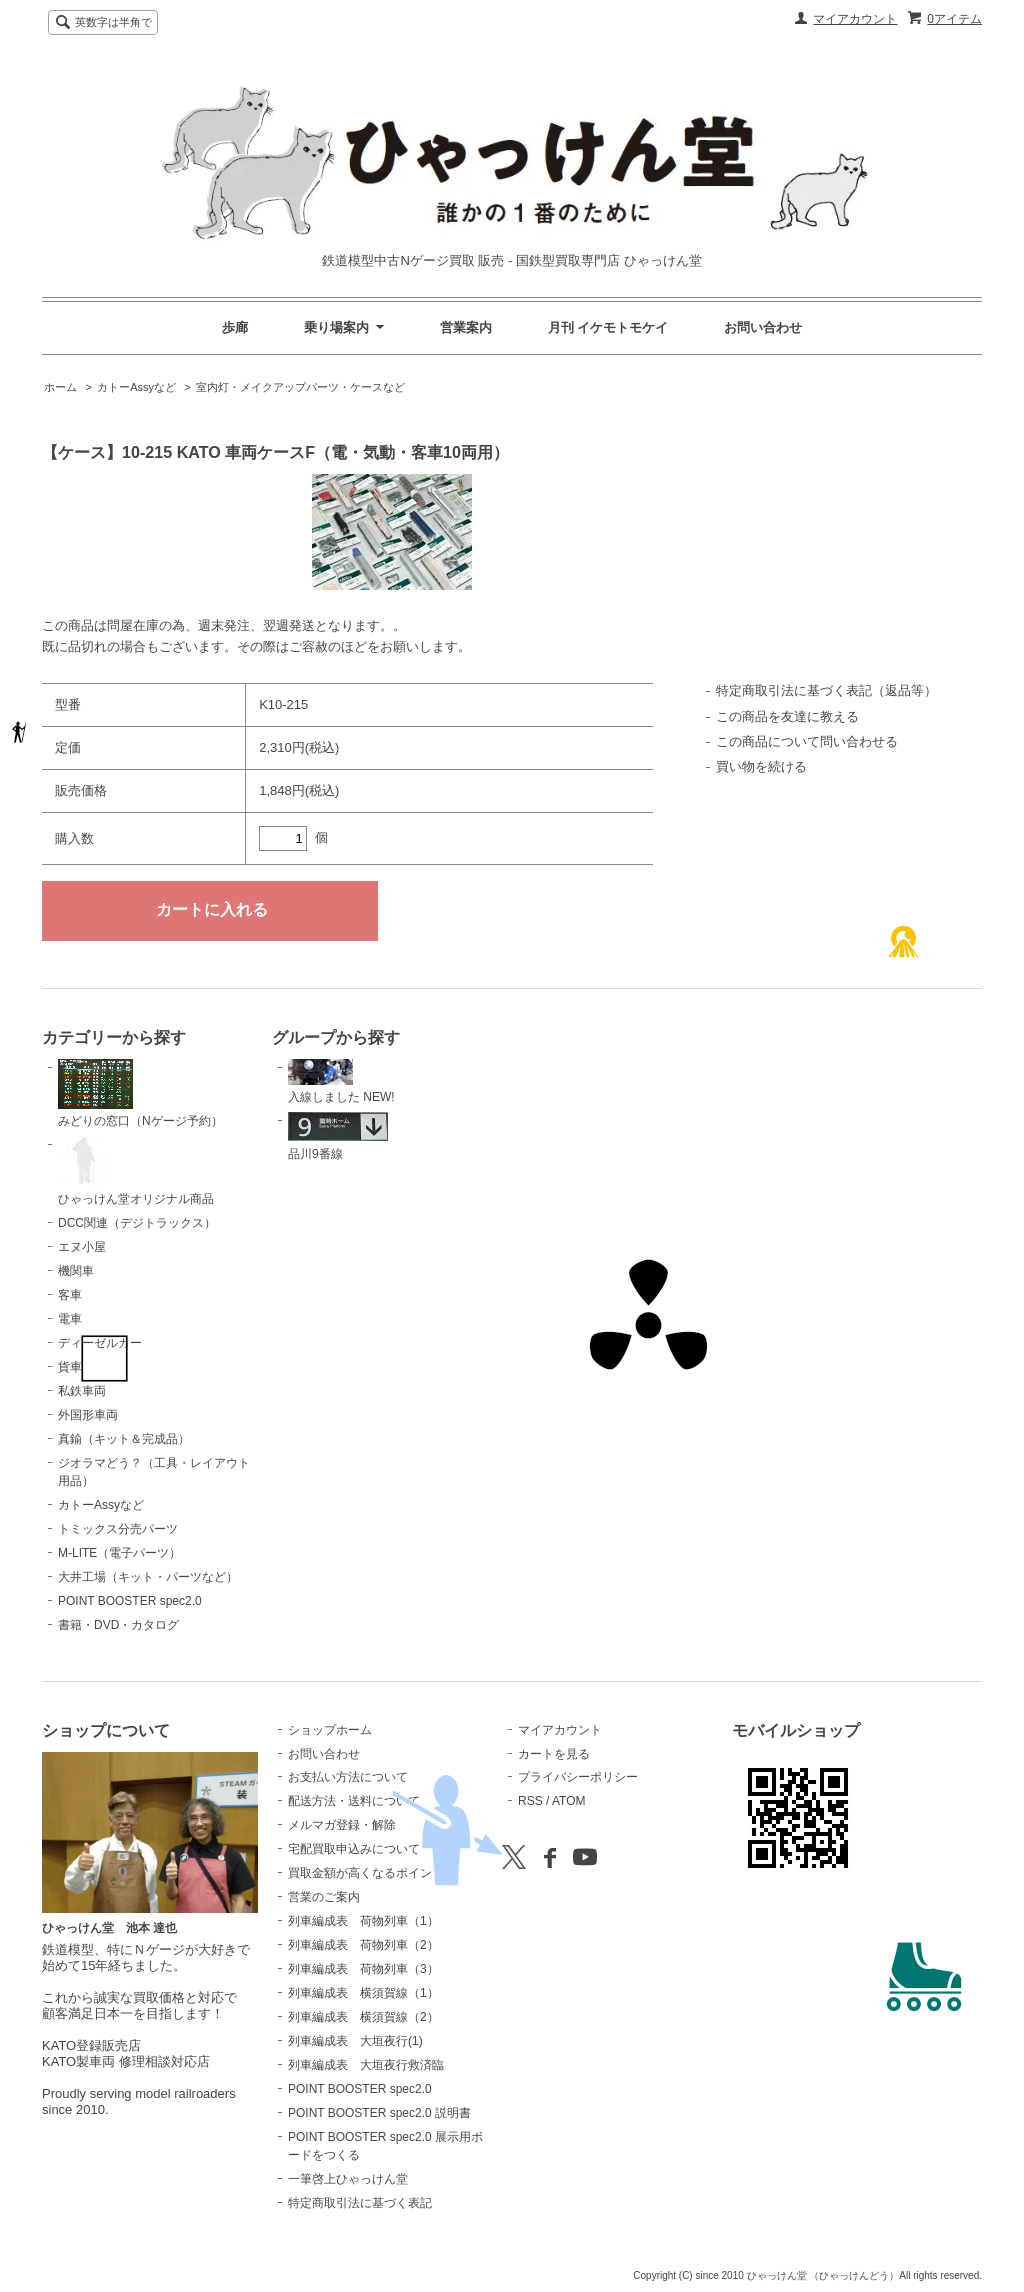 The width and height of the screenshot is (1024, 2292). Describe the element at coordinates (19, 732) in the screenshot. I see `select pikeman unit in strategy game` at that location.